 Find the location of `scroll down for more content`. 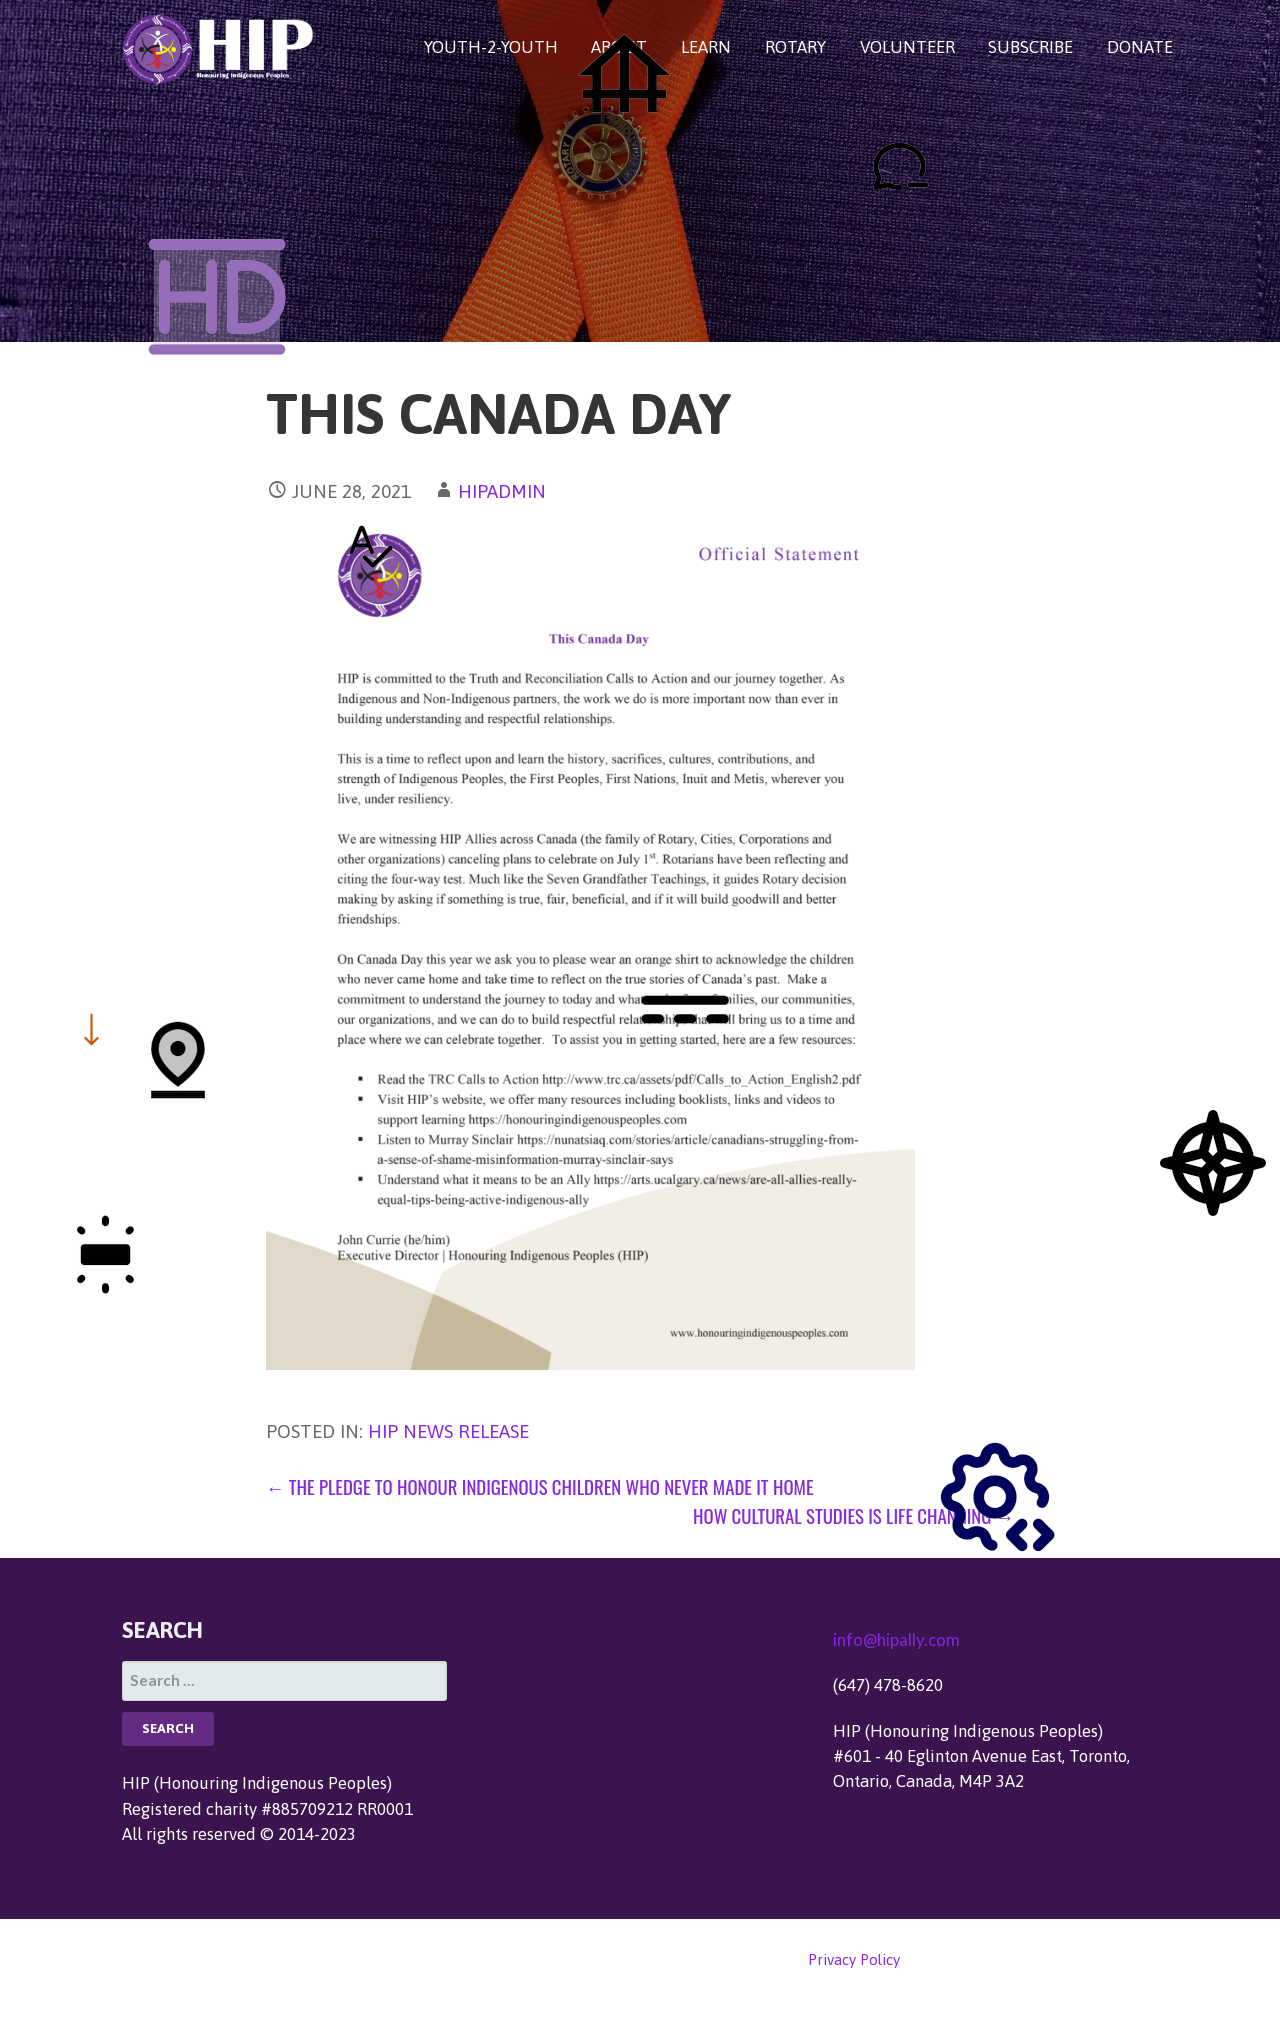

scroll down for more content is located at coordinates (91, 1029).